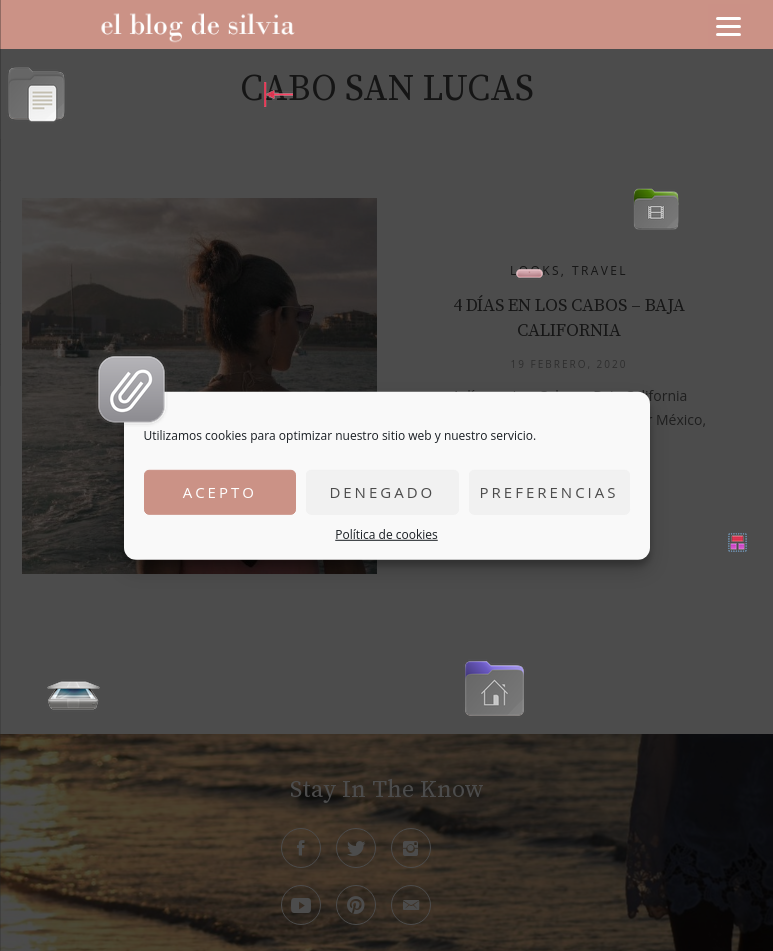  What do you see at coordinates (737, 542) in the screenshot?
I see `select all items in the current view` at bounding box center [737, 542].